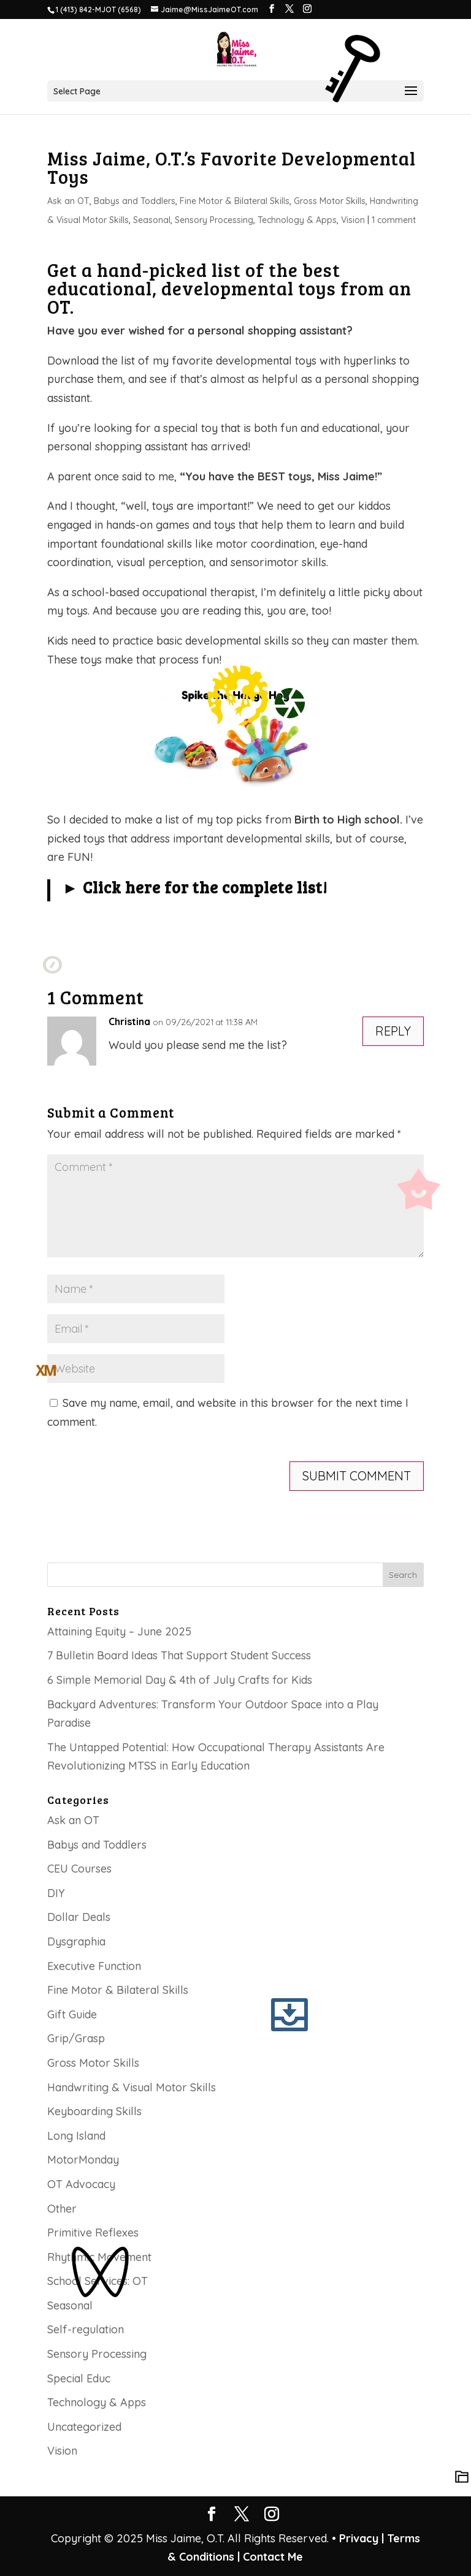  I want to click on paradox interactive company logo, so click(238, 695).